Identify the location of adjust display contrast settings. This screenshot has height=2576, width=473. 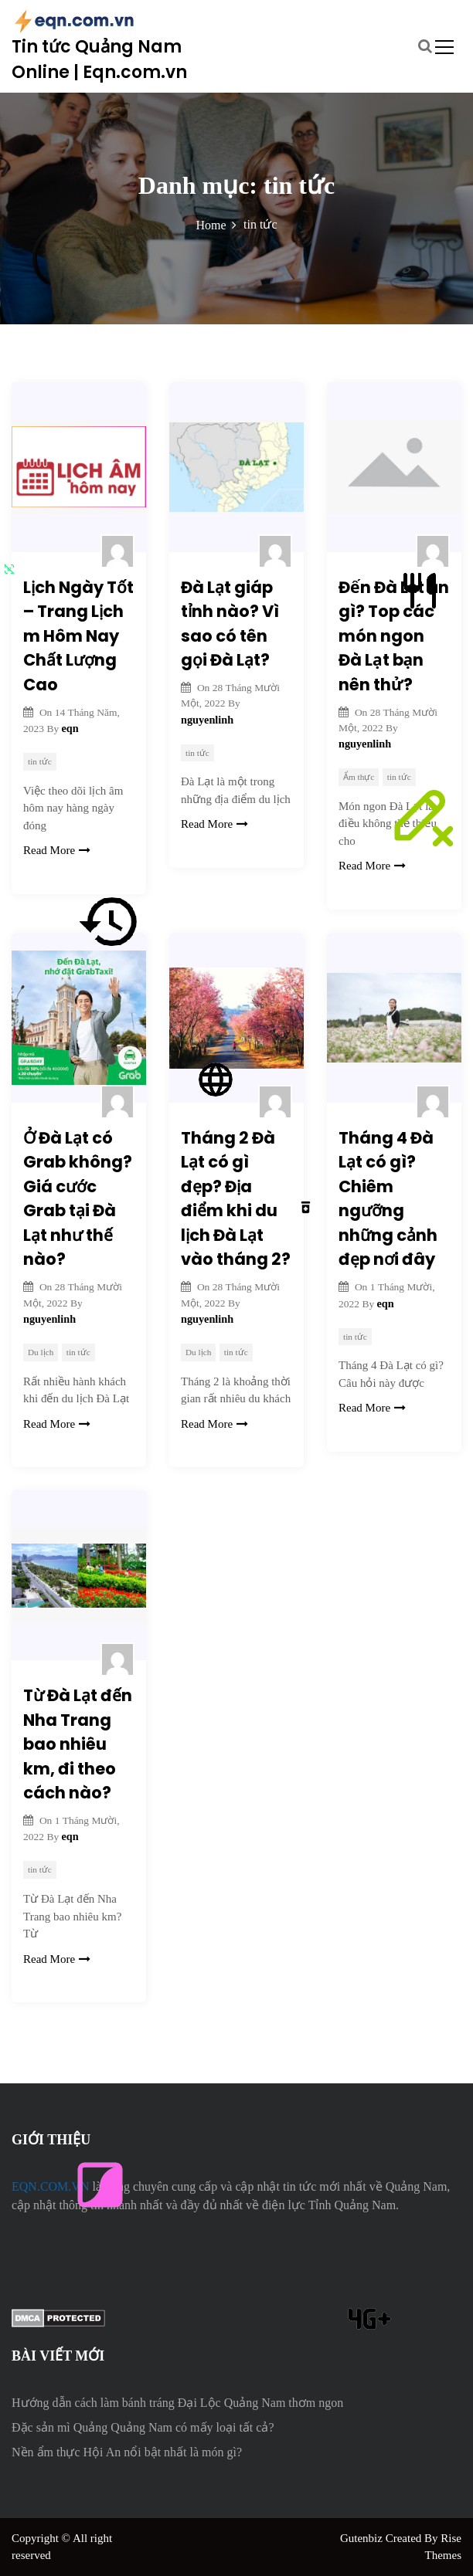
(100, 2185).